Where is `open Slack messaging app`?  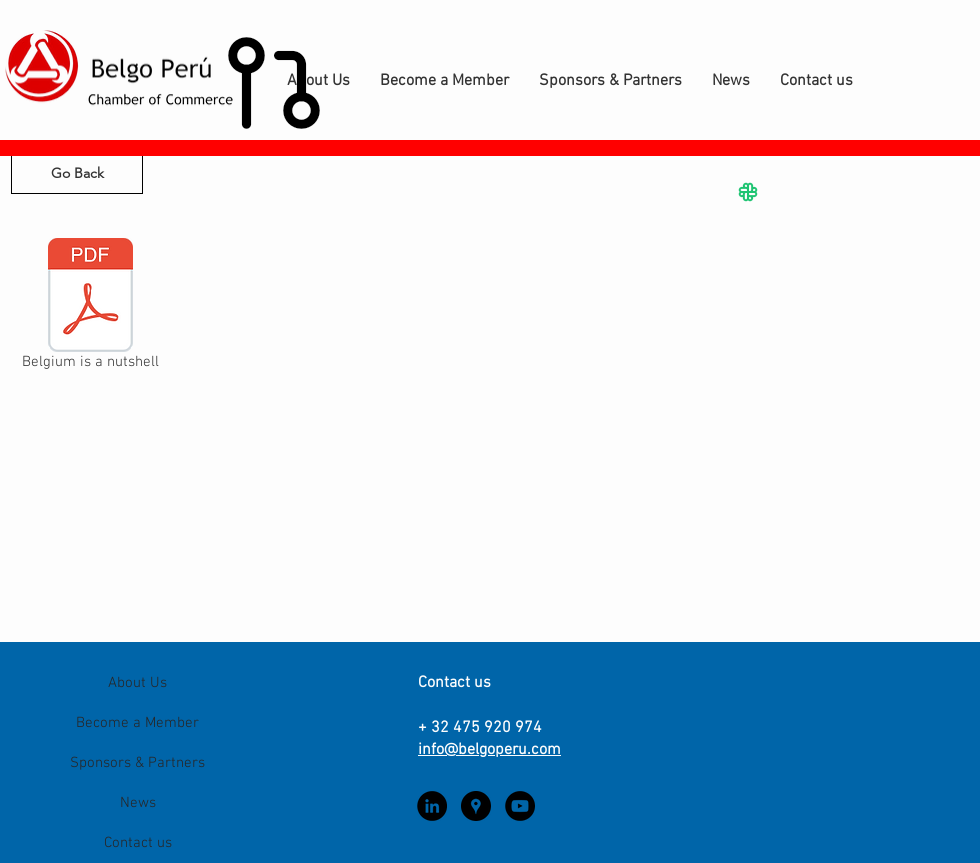 open Slack messaging app is located at coordinates (748, 192).